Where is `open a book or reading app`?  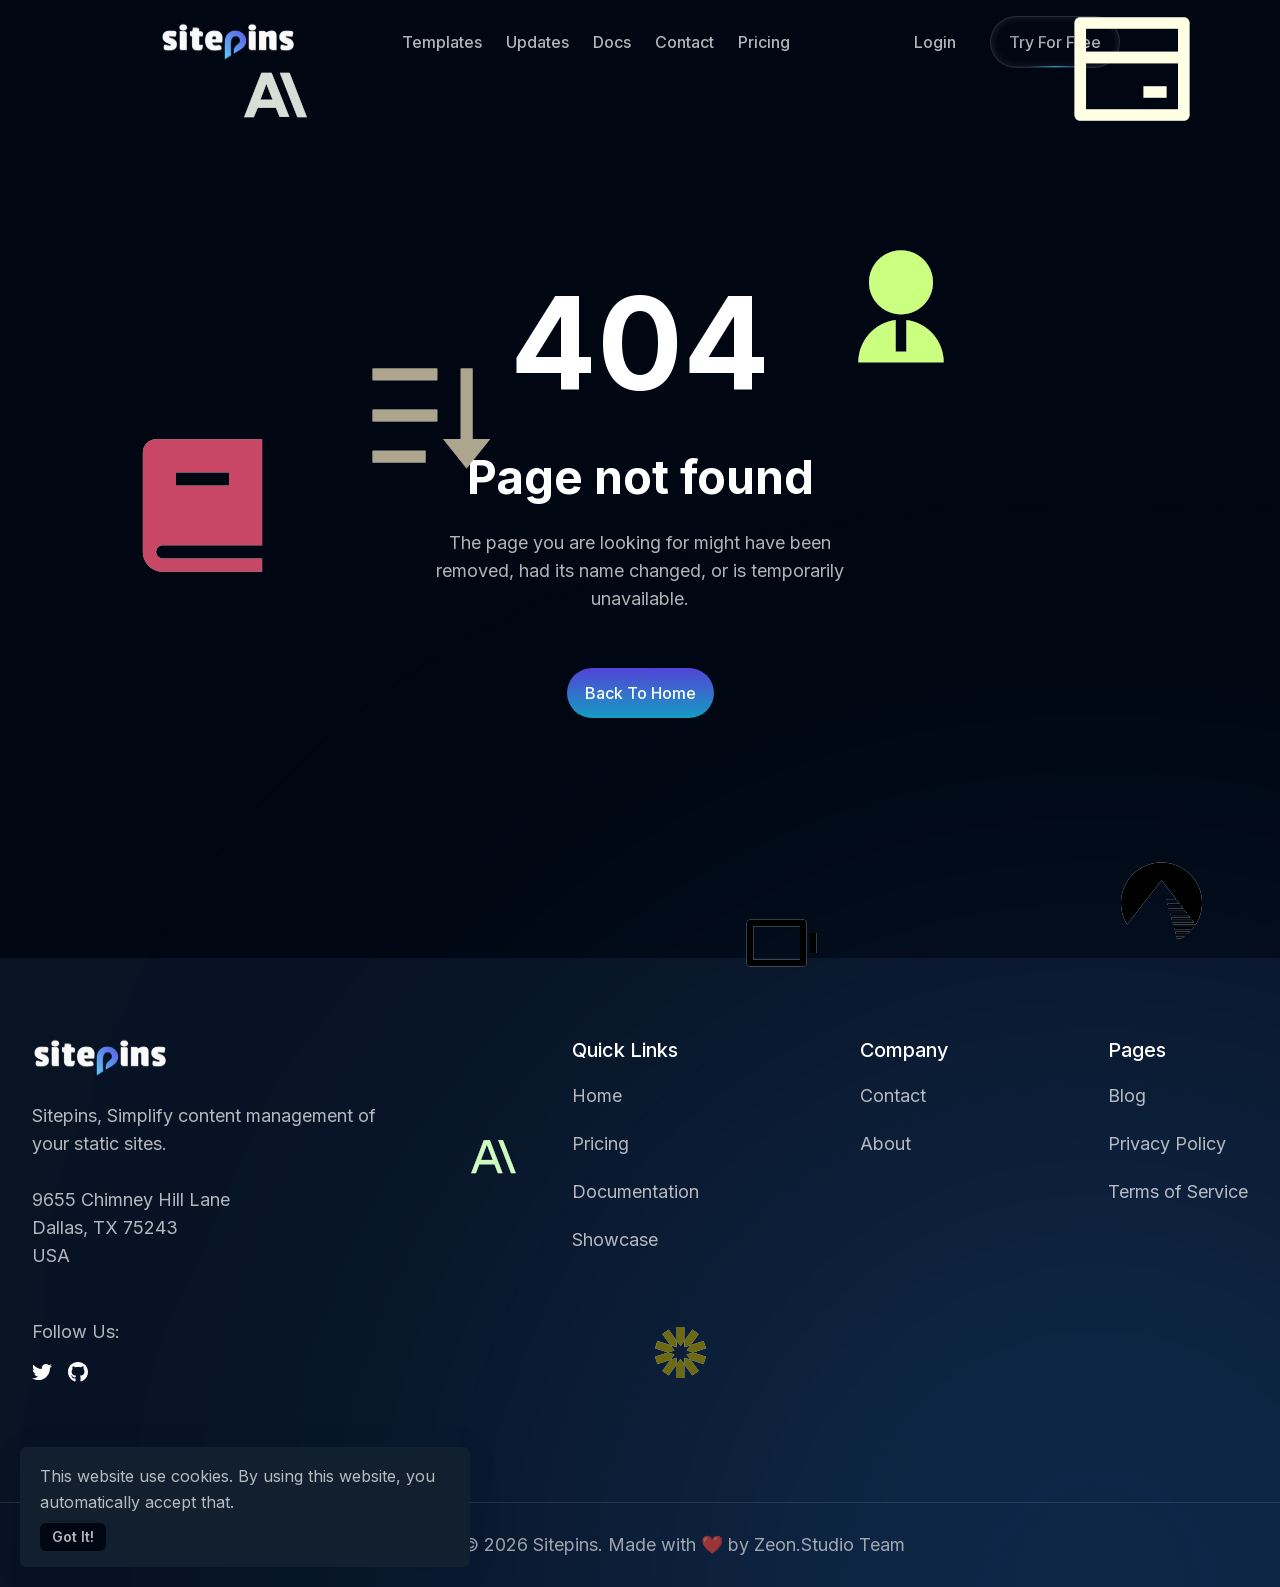 open a book or reading app is located at coordinates (202, 505).